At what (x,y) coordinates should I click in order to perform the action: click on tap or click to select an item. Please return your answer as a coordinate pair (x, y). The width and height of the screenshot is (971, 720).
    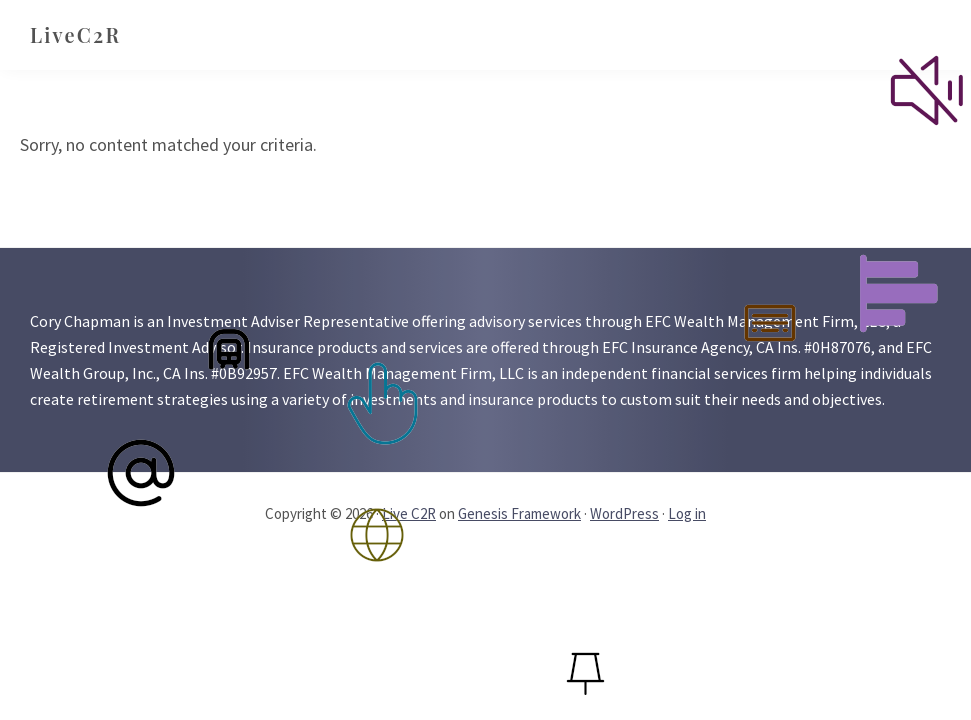
    Looking at the image, I should click on (382, 403).